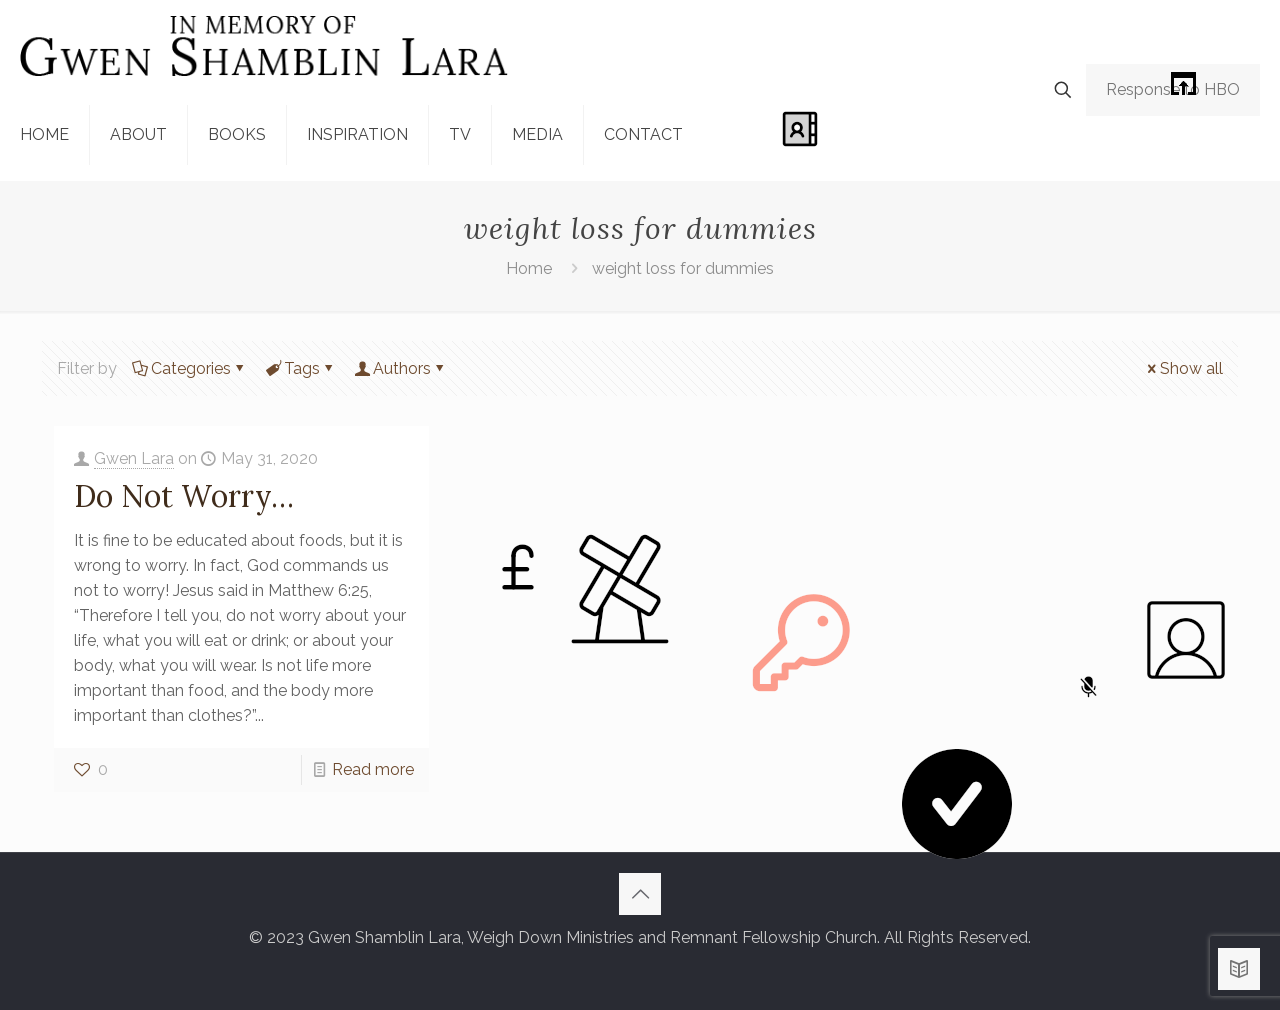 The image size is (1280, 1010). Describe the element at coordinates (800, 129) in the screenshot. I see `open your contacts or address book` at that location.